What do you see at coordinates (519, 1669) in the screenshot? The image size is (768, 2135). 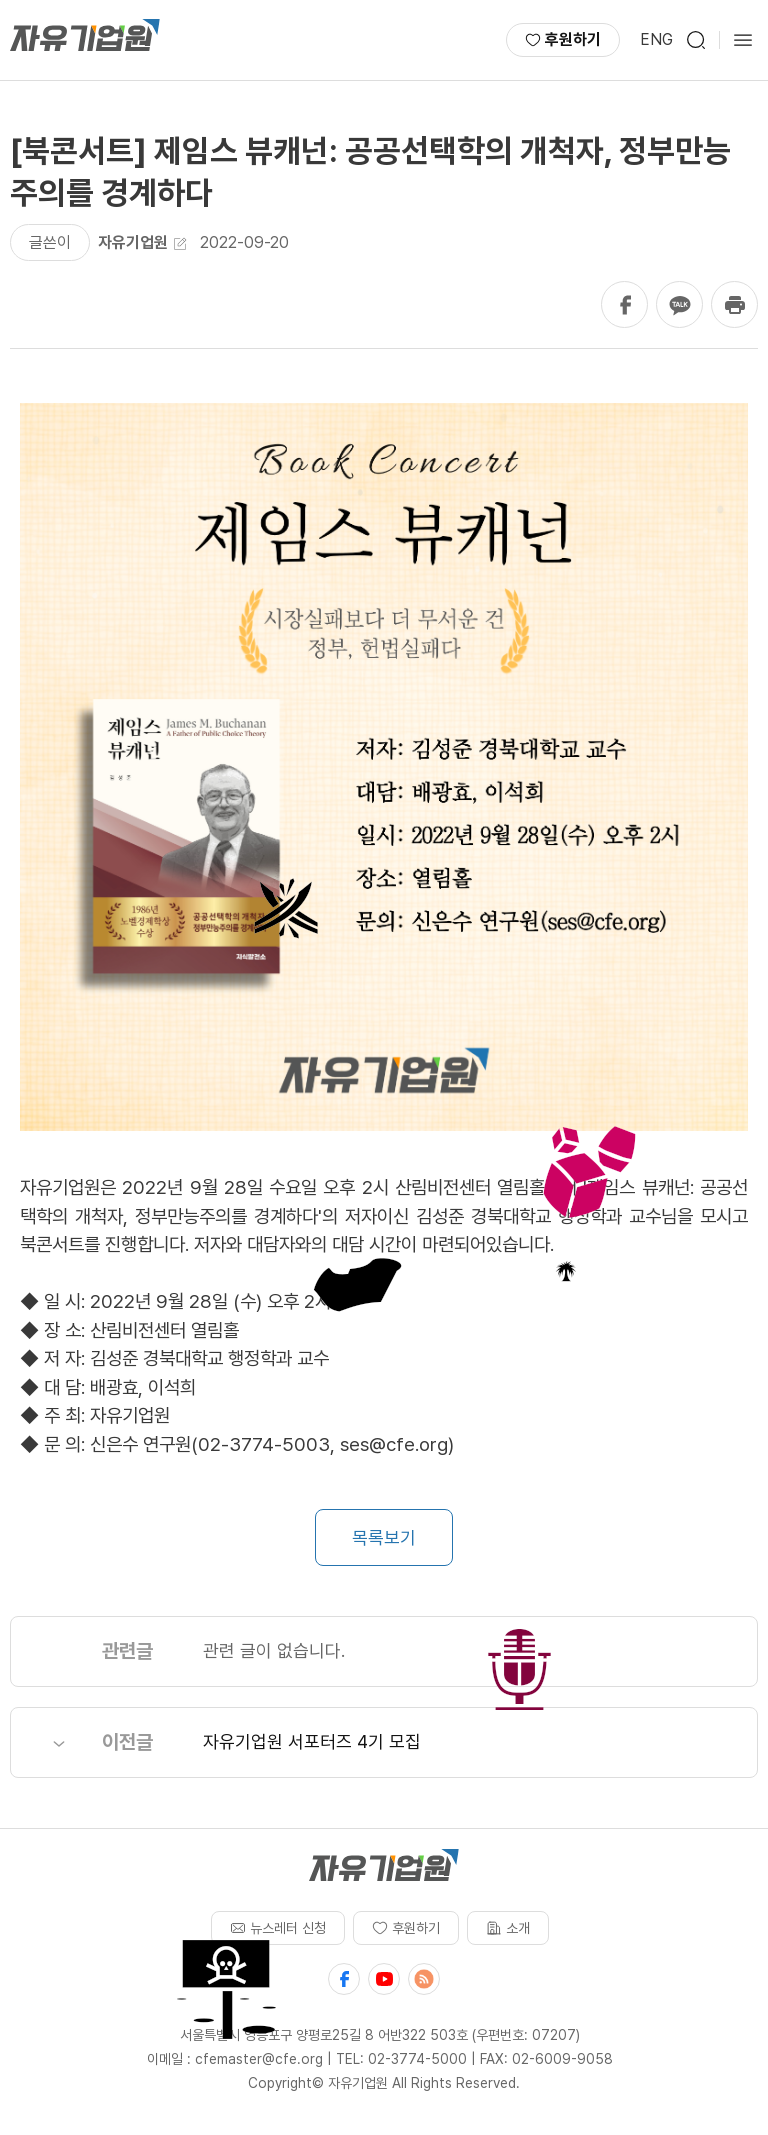 I see `access voice recording features` at bounding box center [519, 1669].